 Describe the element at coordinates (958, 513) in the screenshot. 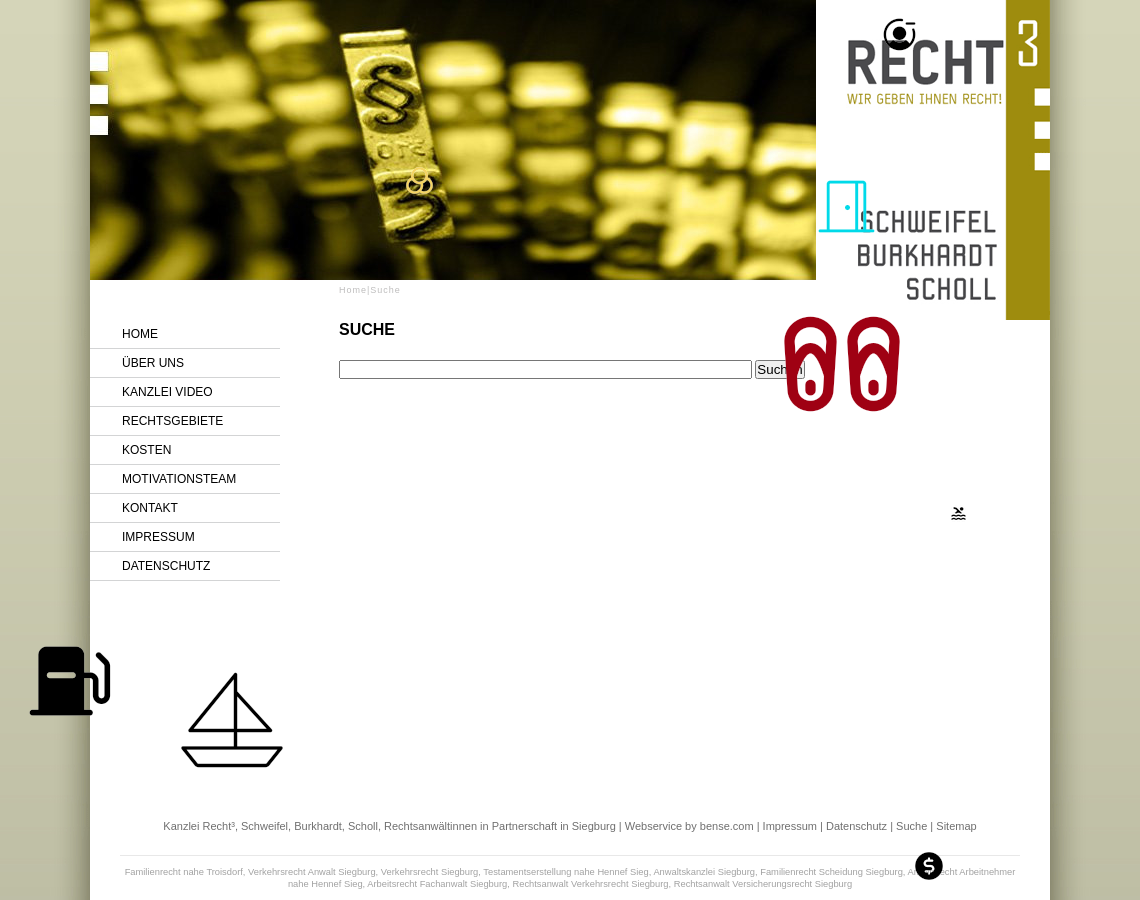

I see `view pool or swimming amenities` at that location.